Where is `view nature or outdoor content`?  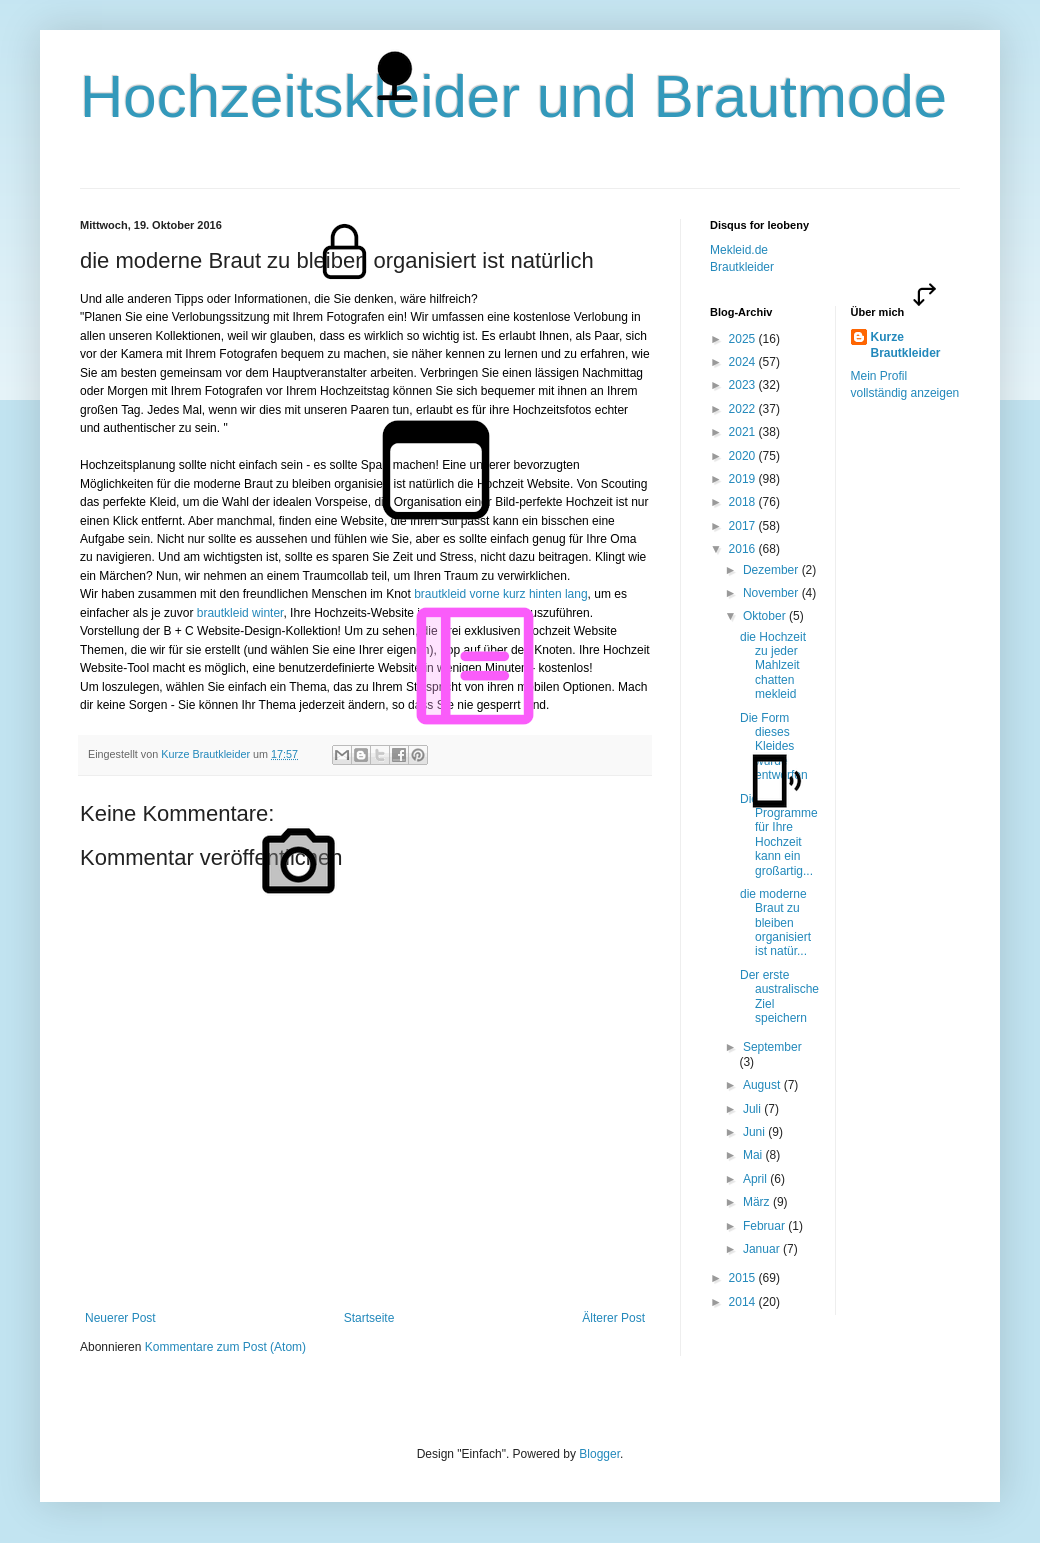 view nature or outdoor content is located at coordinates (394, 75).